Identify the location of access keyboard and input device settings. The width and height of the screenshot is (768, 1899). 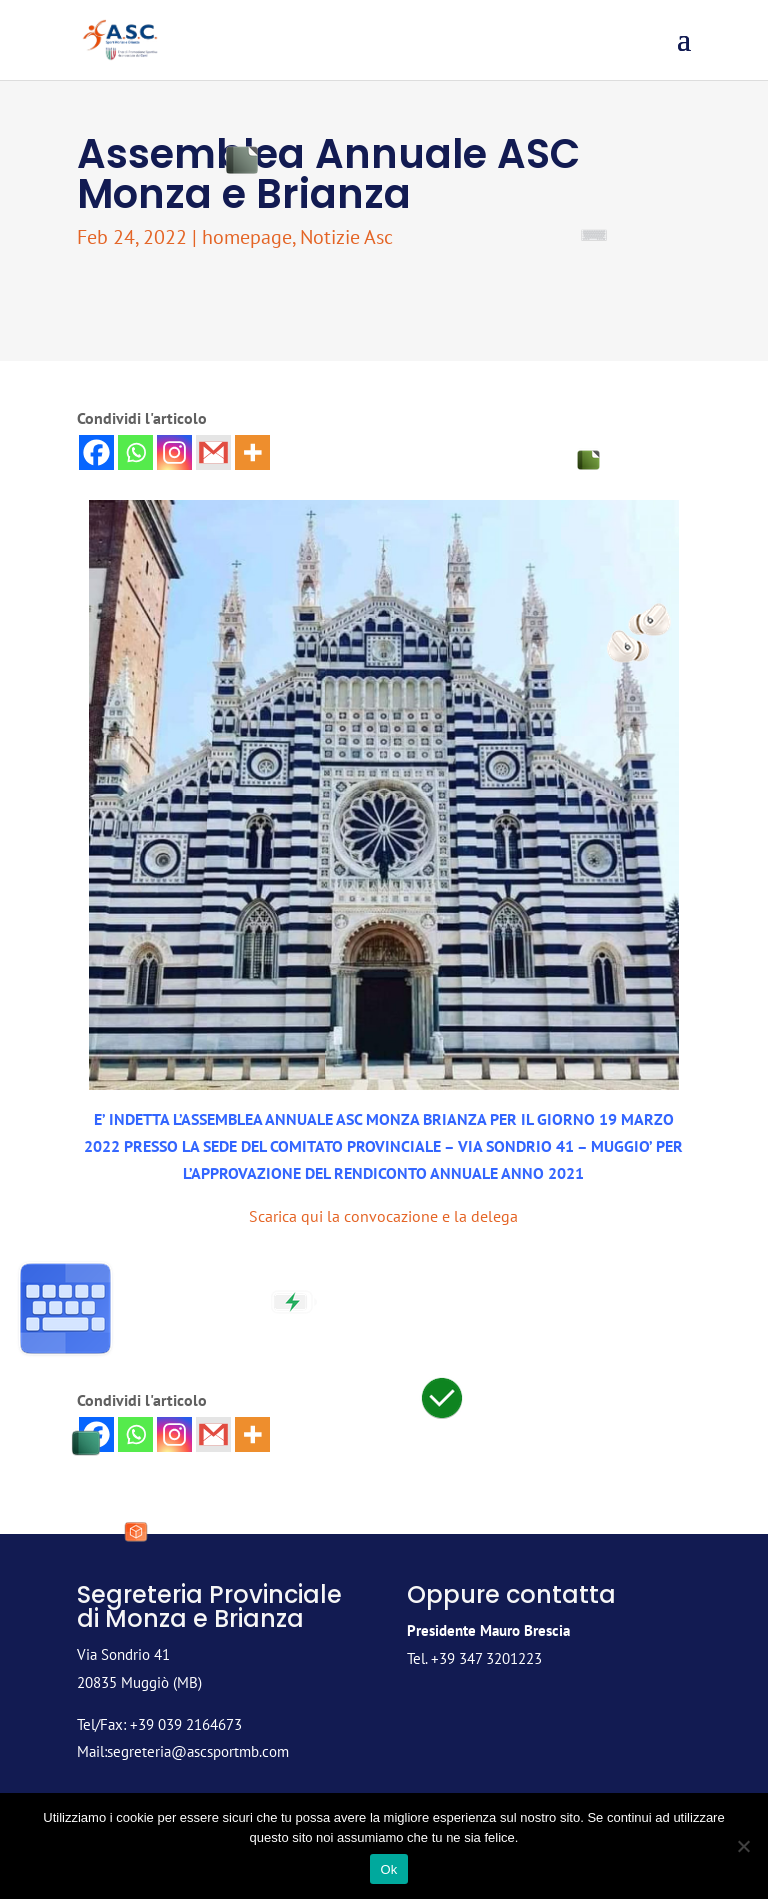
(65, 1308).